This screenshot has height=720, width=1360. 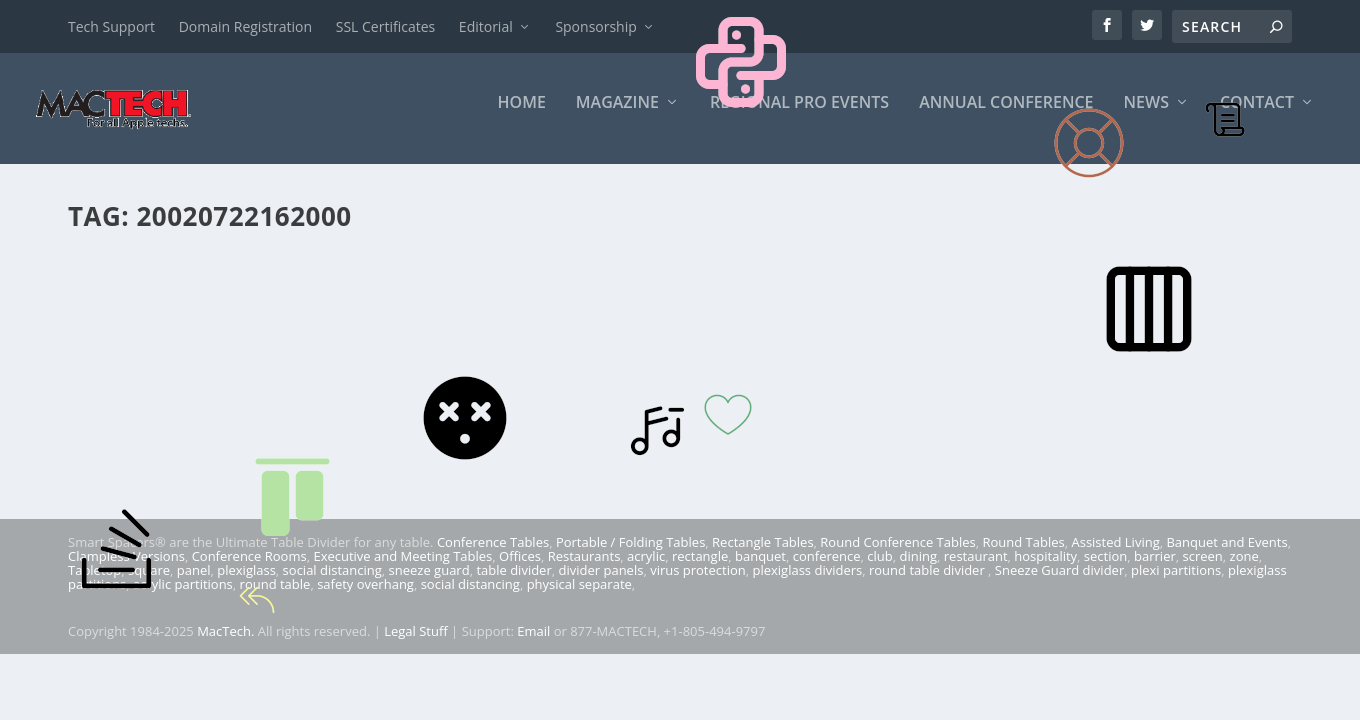 I want to click on indicates python programming language, so click(x=741, y=62).